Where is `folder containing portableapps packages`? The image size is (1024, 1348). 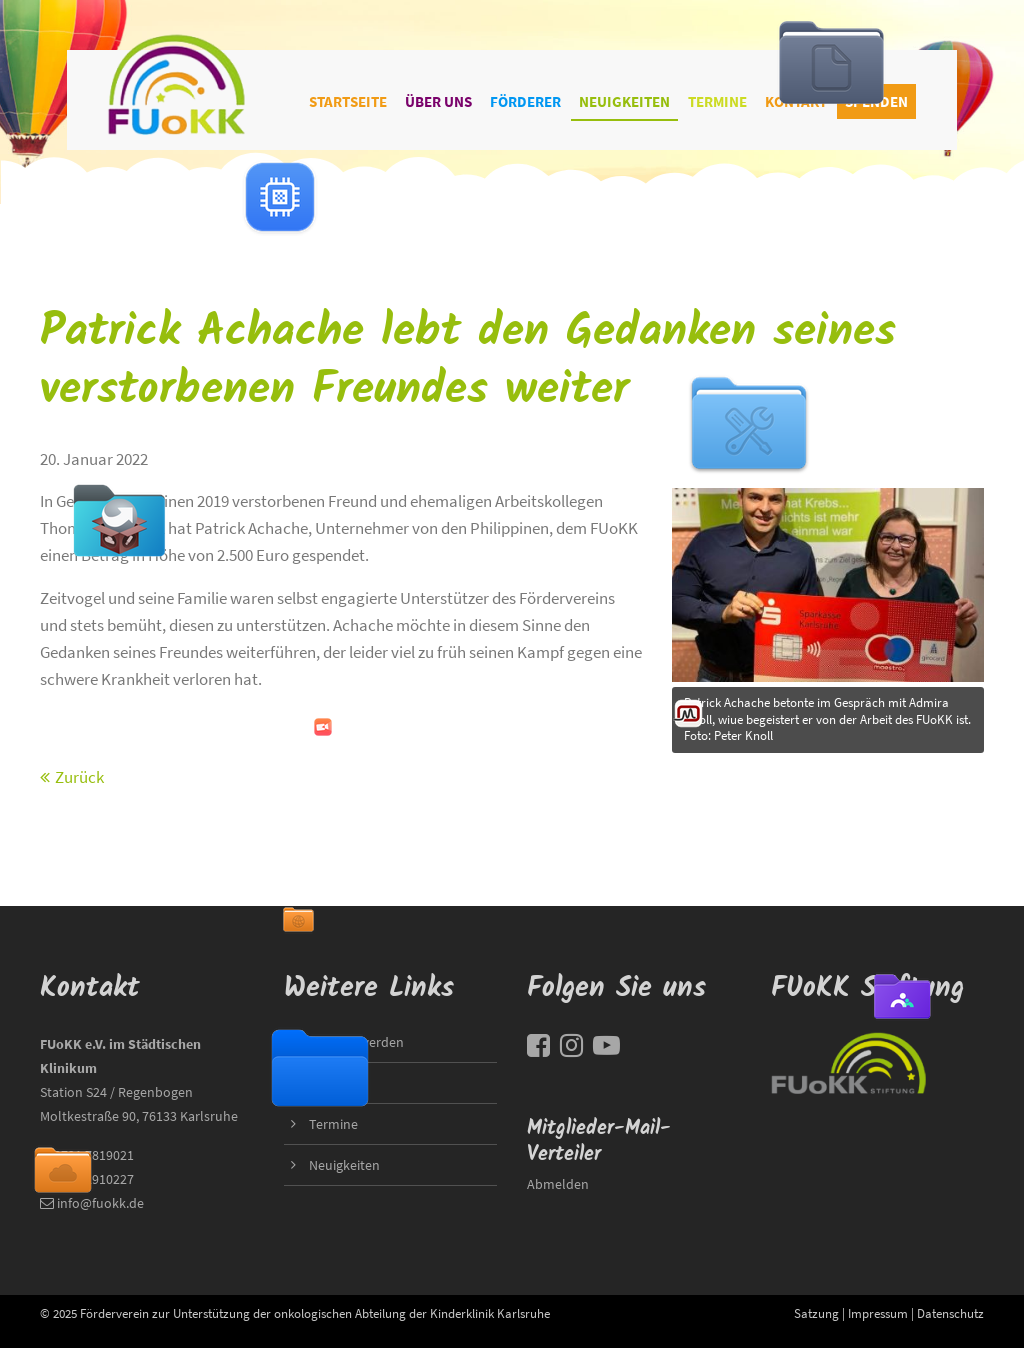
folder containing portableapps packages is located at coordinates (119, 523).